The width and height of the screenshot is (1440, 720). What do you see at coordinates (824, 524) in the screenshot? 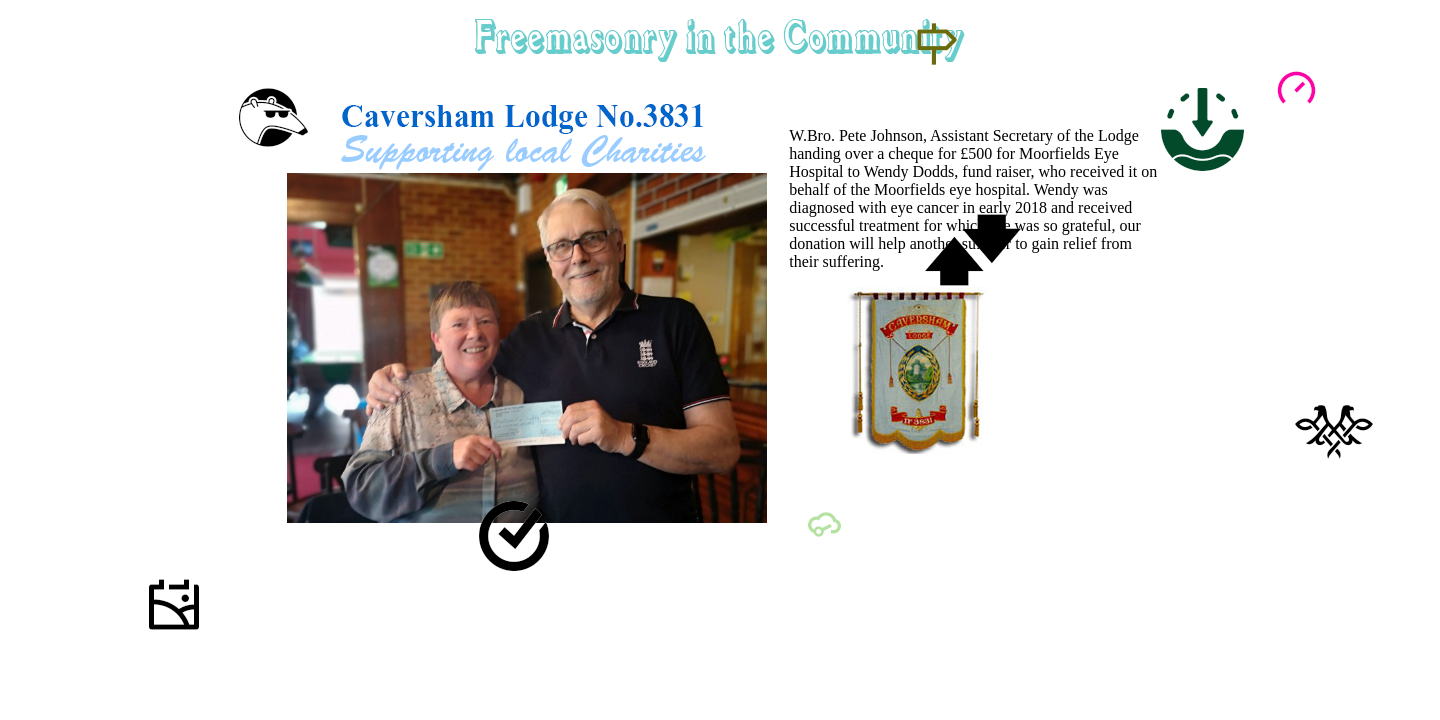
I see `open EasyEDA circuit design application` at bounding box center [824, 524].